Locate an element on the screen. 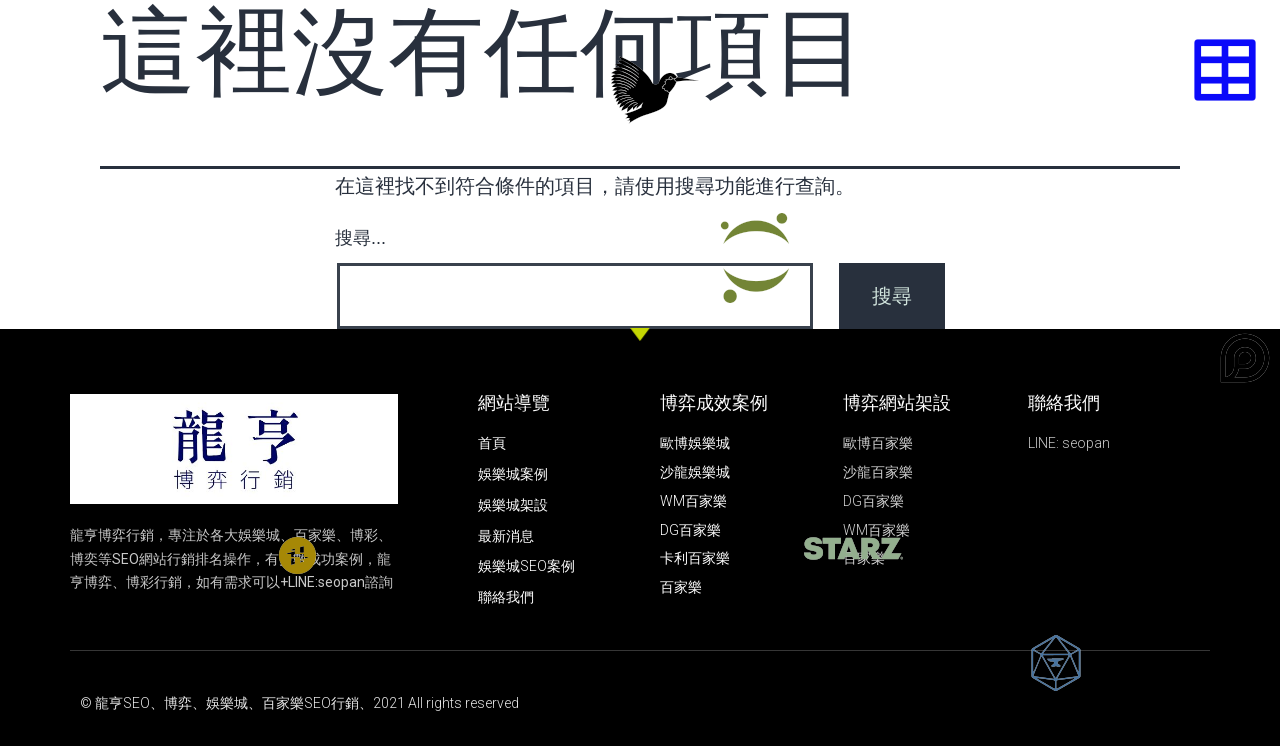 This screenshot has height=746, width=1280. insert a table into the document is located at coordinates (1225, 70).